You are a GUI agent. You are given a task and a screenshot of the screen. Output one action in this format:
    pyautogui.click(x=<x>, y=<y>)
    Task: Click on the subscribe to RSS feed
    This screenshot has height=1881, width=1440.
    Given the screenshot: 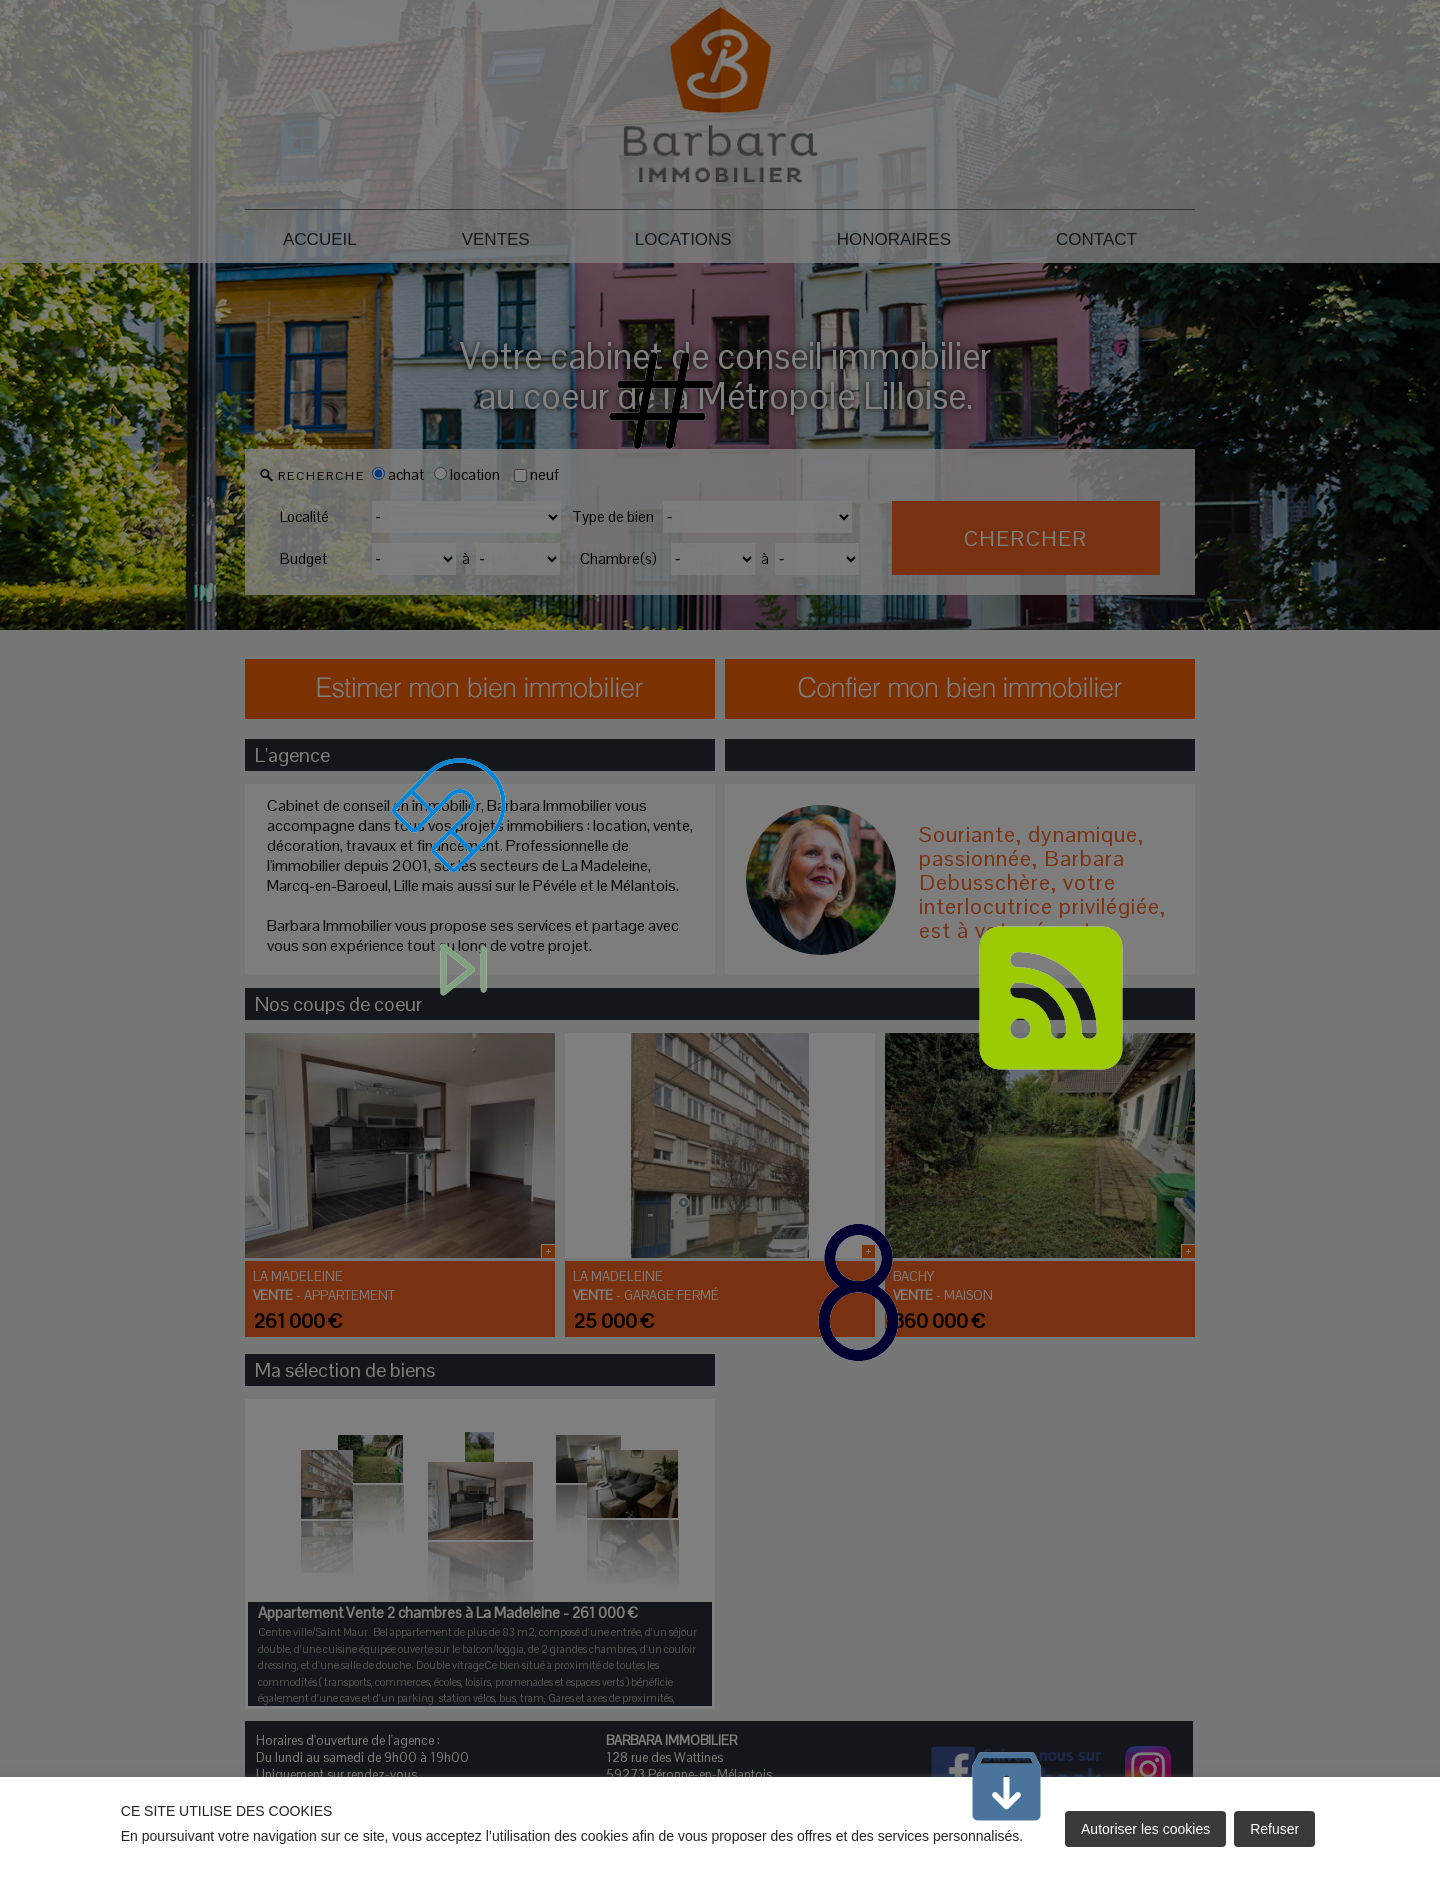 What is the action you would take?
    pyautogui.click(x=1051, y=998)
    